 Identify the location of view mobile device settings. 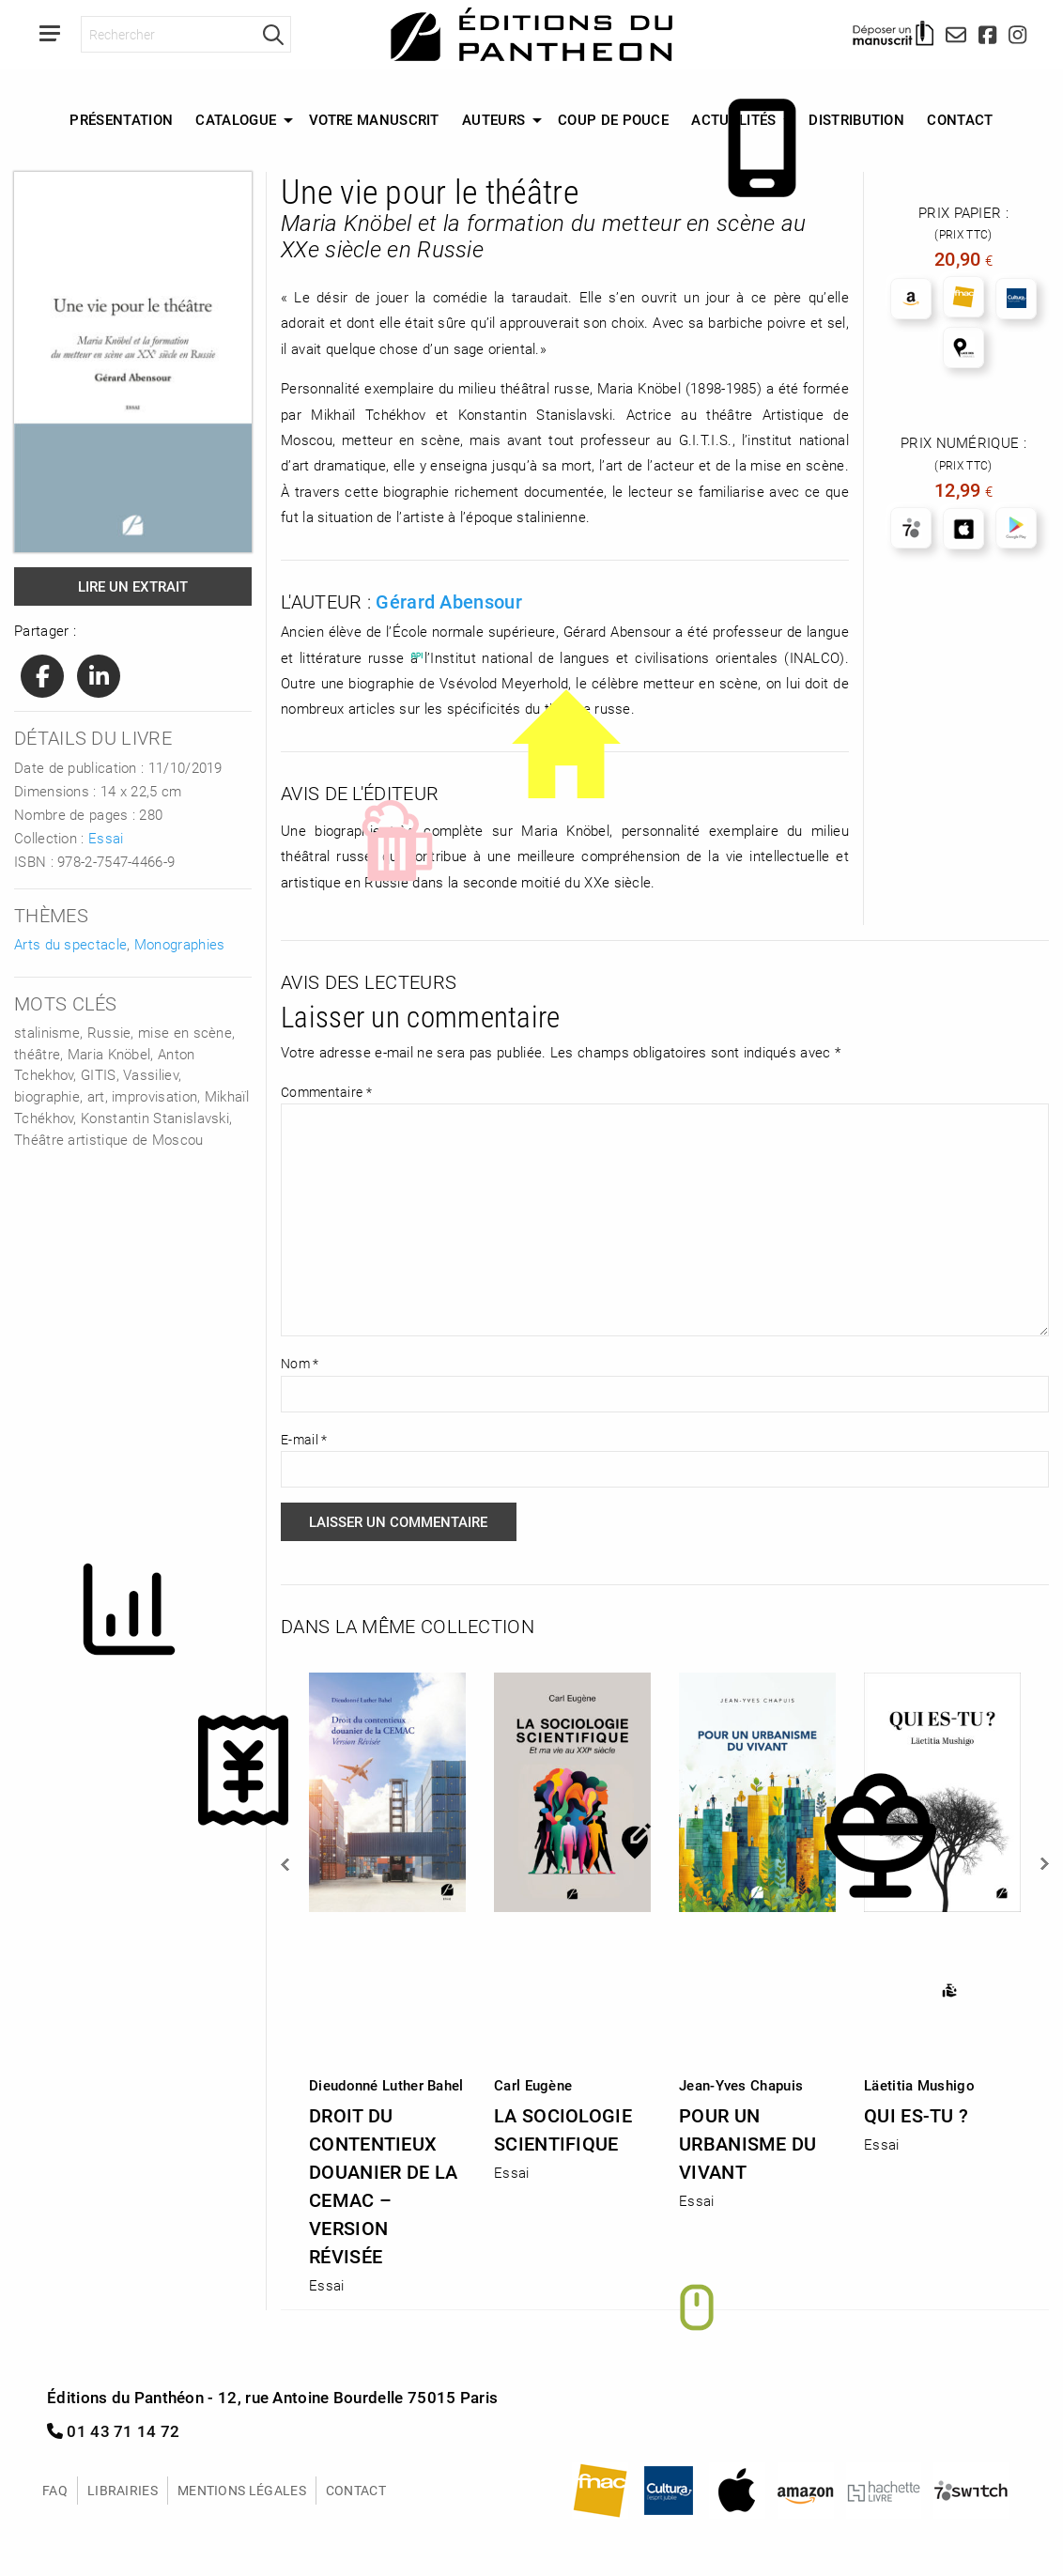
(762, 147).